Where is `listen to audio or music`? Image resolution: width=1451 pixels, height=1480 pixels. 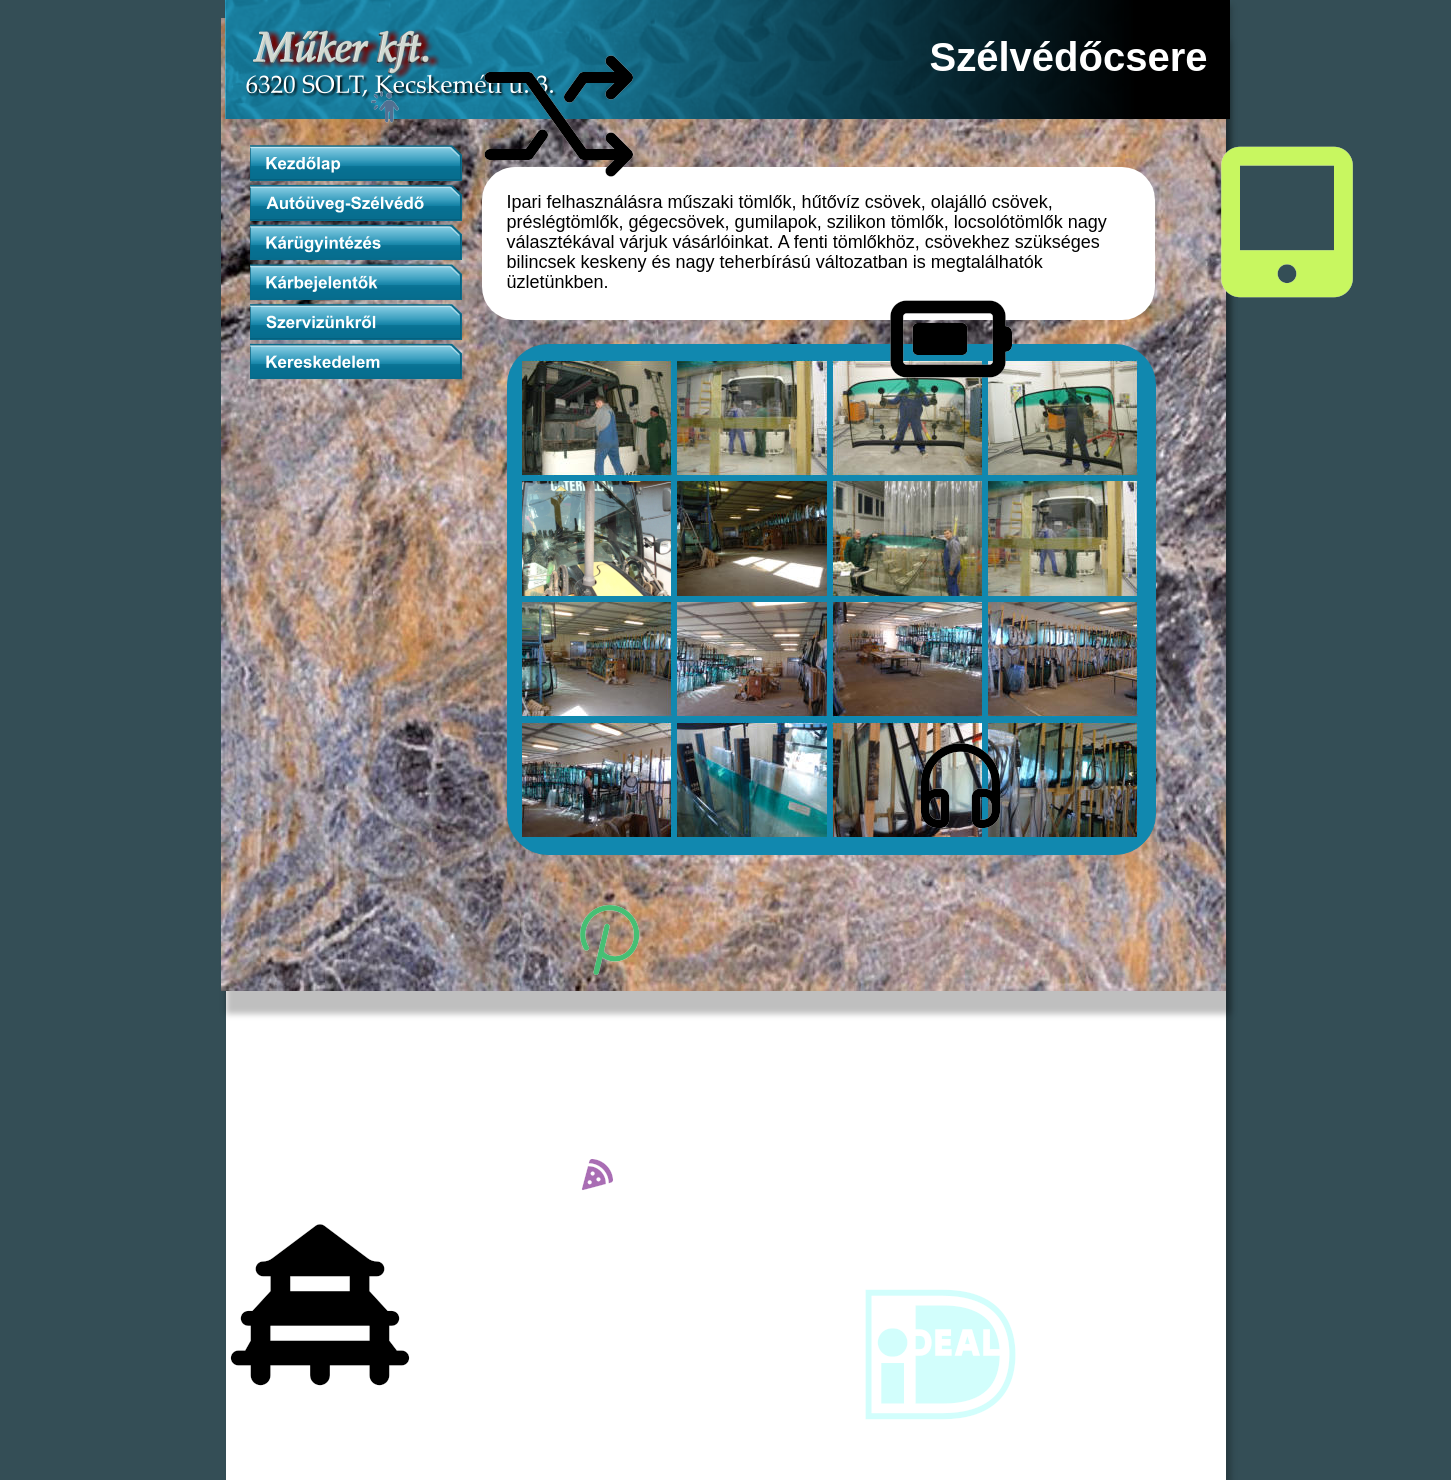
listen to audio or music is located at coordinates (960, 788).